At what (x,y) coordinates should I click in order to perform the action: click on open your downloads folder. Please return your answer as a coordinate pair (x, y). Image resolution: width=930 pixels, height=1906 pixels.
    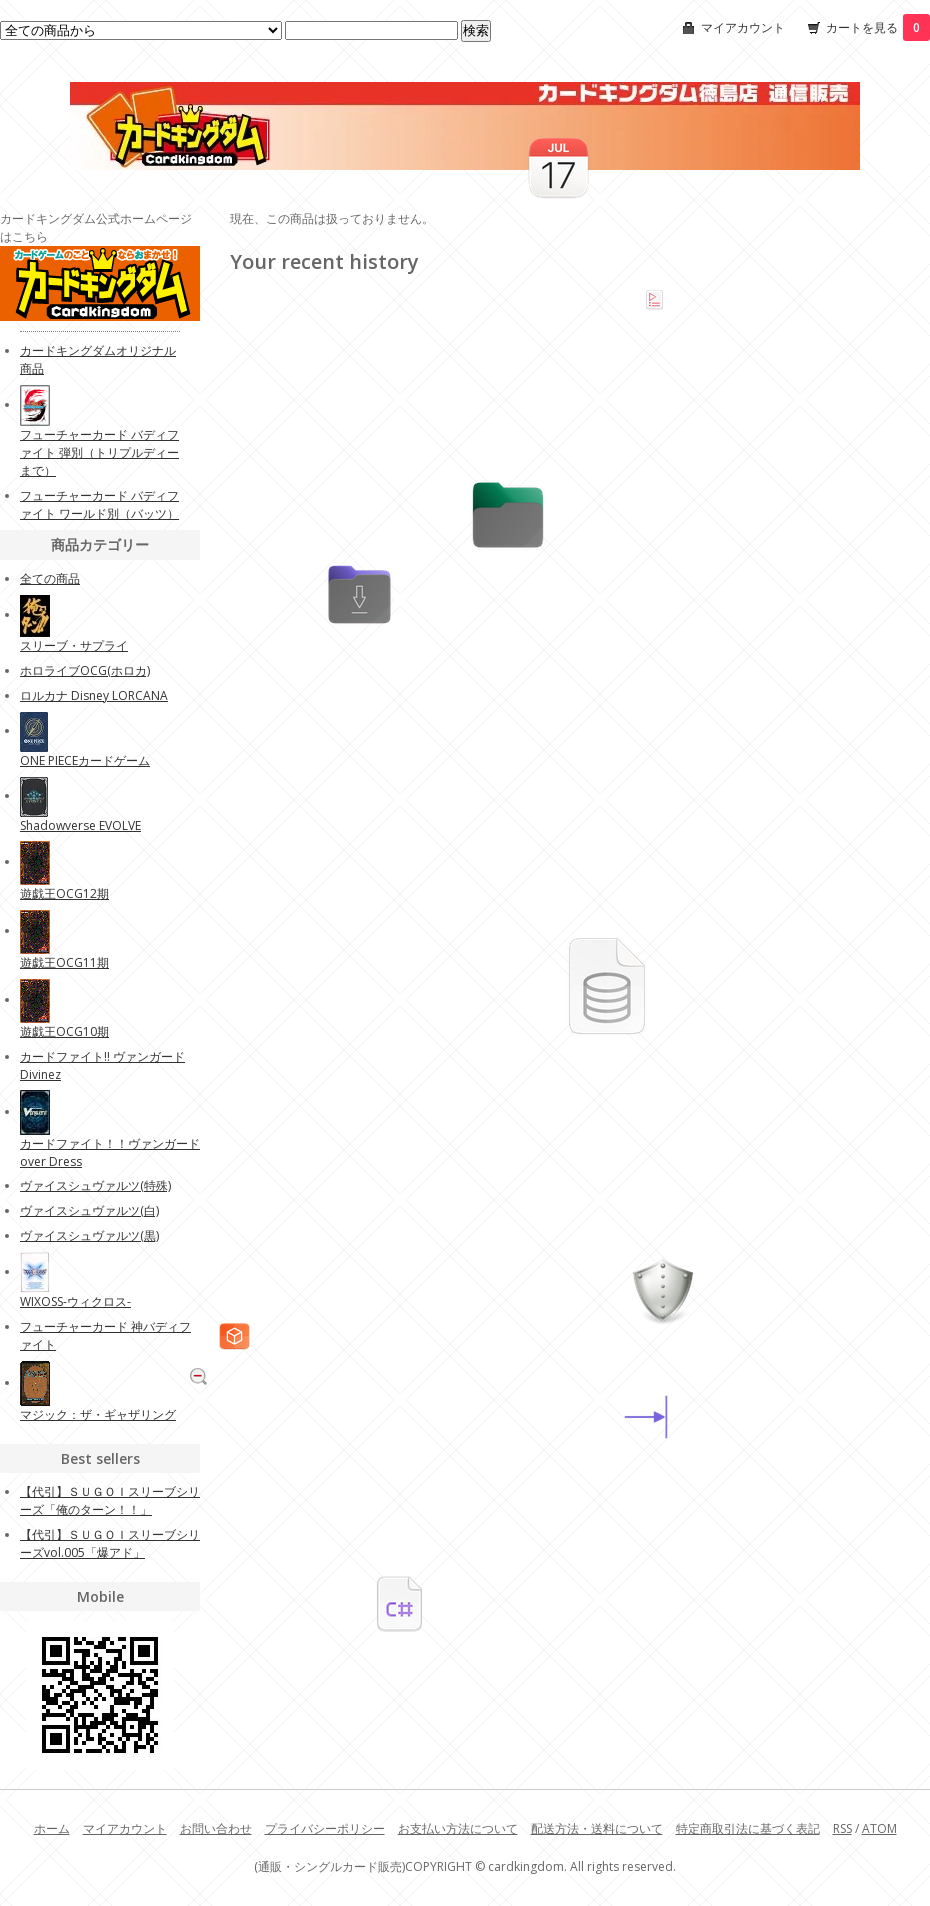
    Looking at the image, I should click on (359, 594).